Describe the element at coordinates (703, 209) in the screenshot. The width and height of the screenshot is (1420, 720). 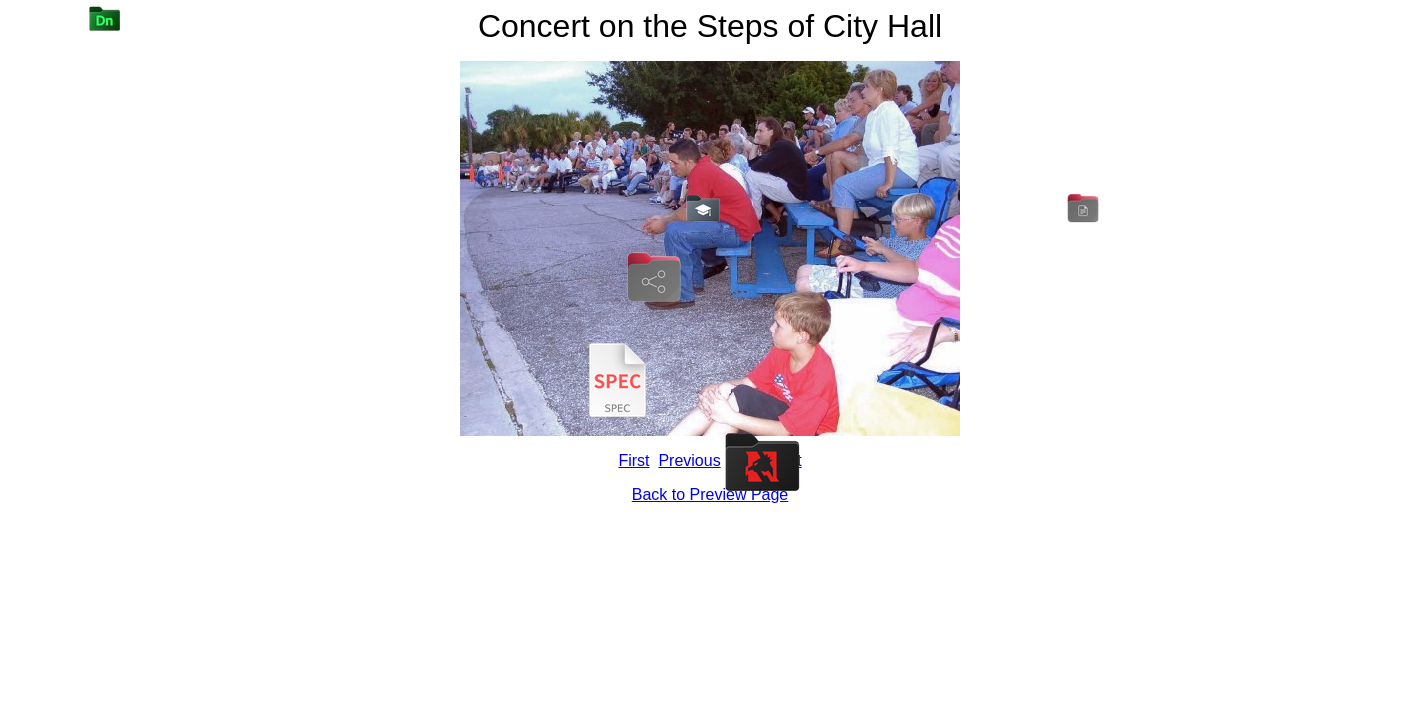
I see `open education or coursework folder` at that location.